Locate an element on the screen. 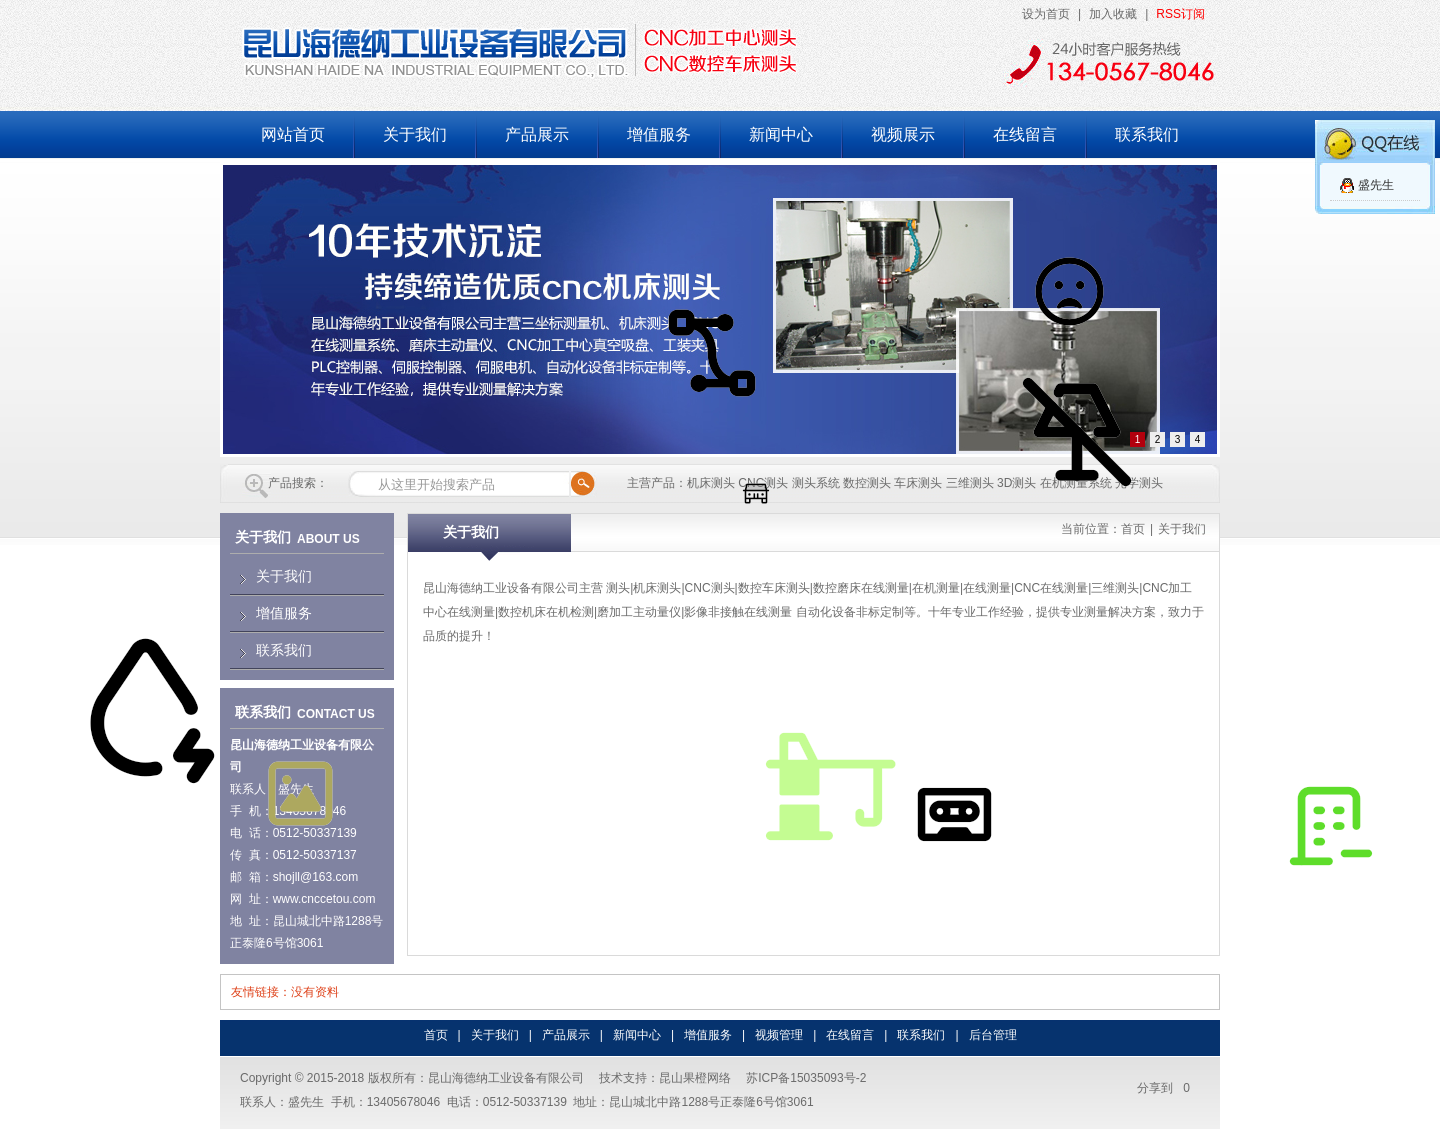 The height and width of the screenshot is (1129, 1440). remove a building from your list is located at coordinates (1329, 826).